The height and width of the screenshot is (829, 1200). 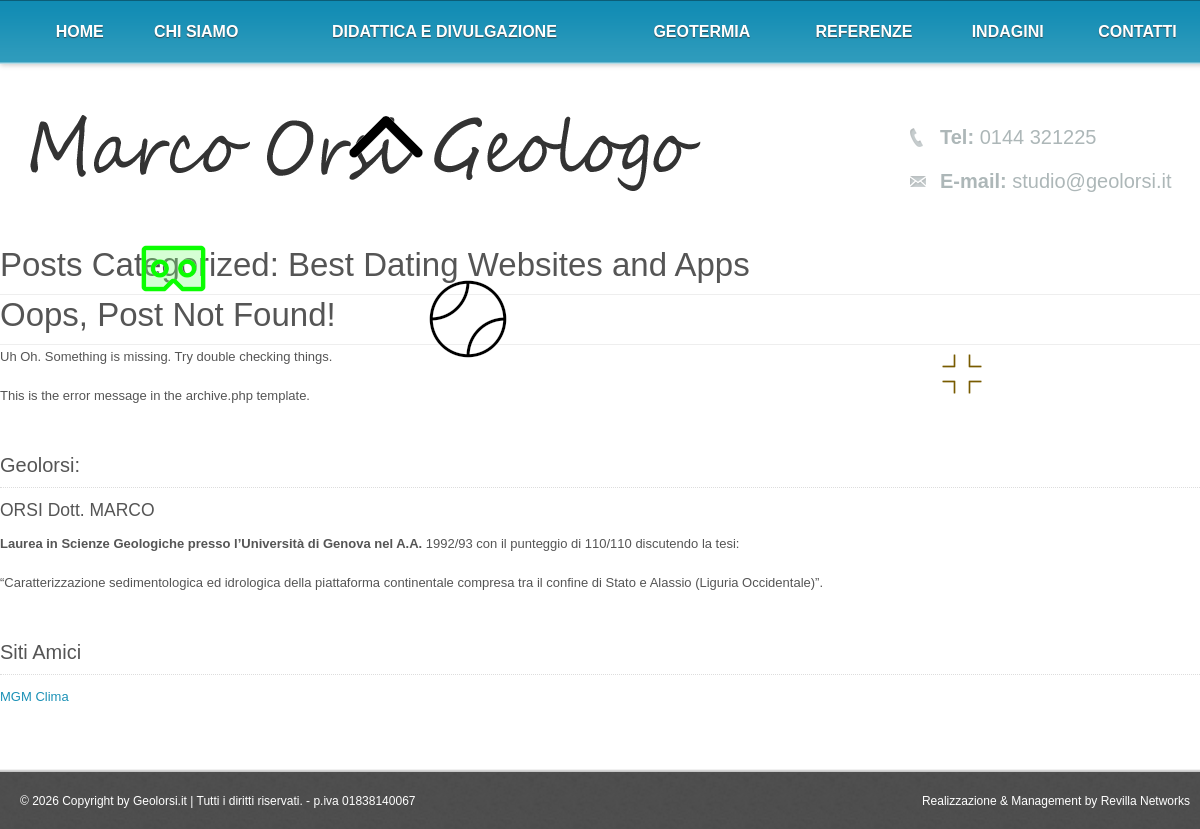 What do you see at coordinates (386, 140) in the screenshot?
I see `collapse an expanded section` at bounding box center [386, 140].